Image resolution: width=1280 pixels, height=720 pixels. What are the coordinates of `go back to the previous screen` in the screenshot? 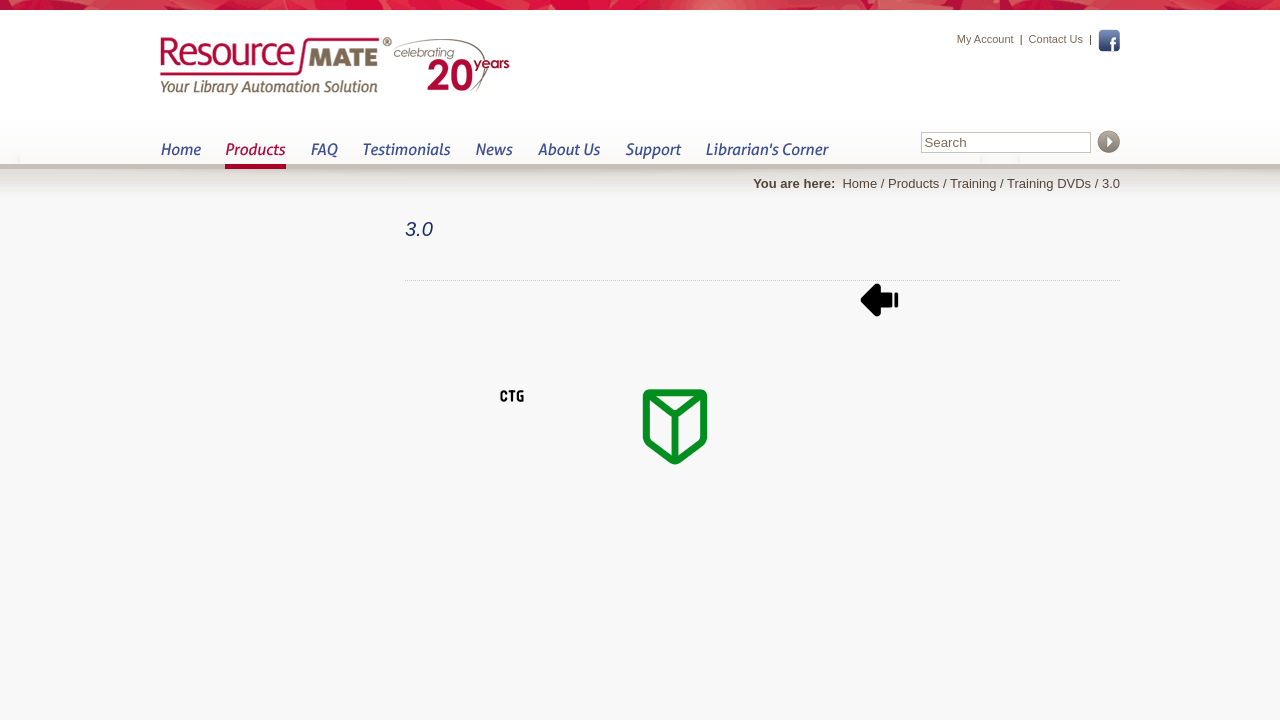 It's located at (879, 300).